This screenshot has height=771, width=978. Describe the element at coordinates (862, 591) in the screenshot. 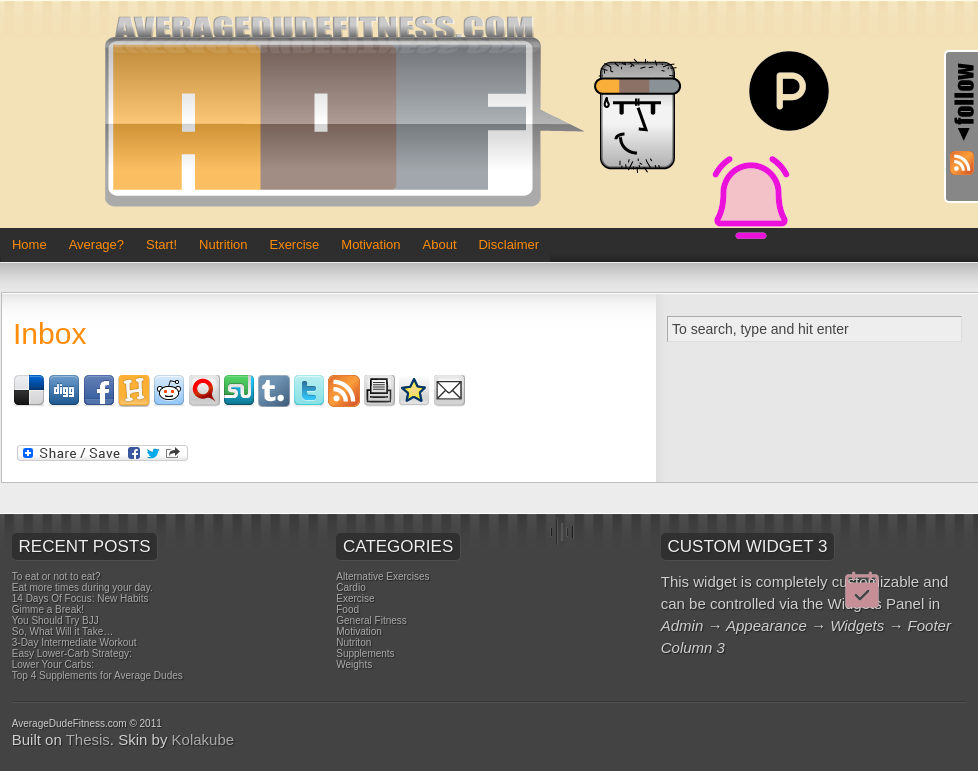

I see `confirm or schedule an event` at that location.